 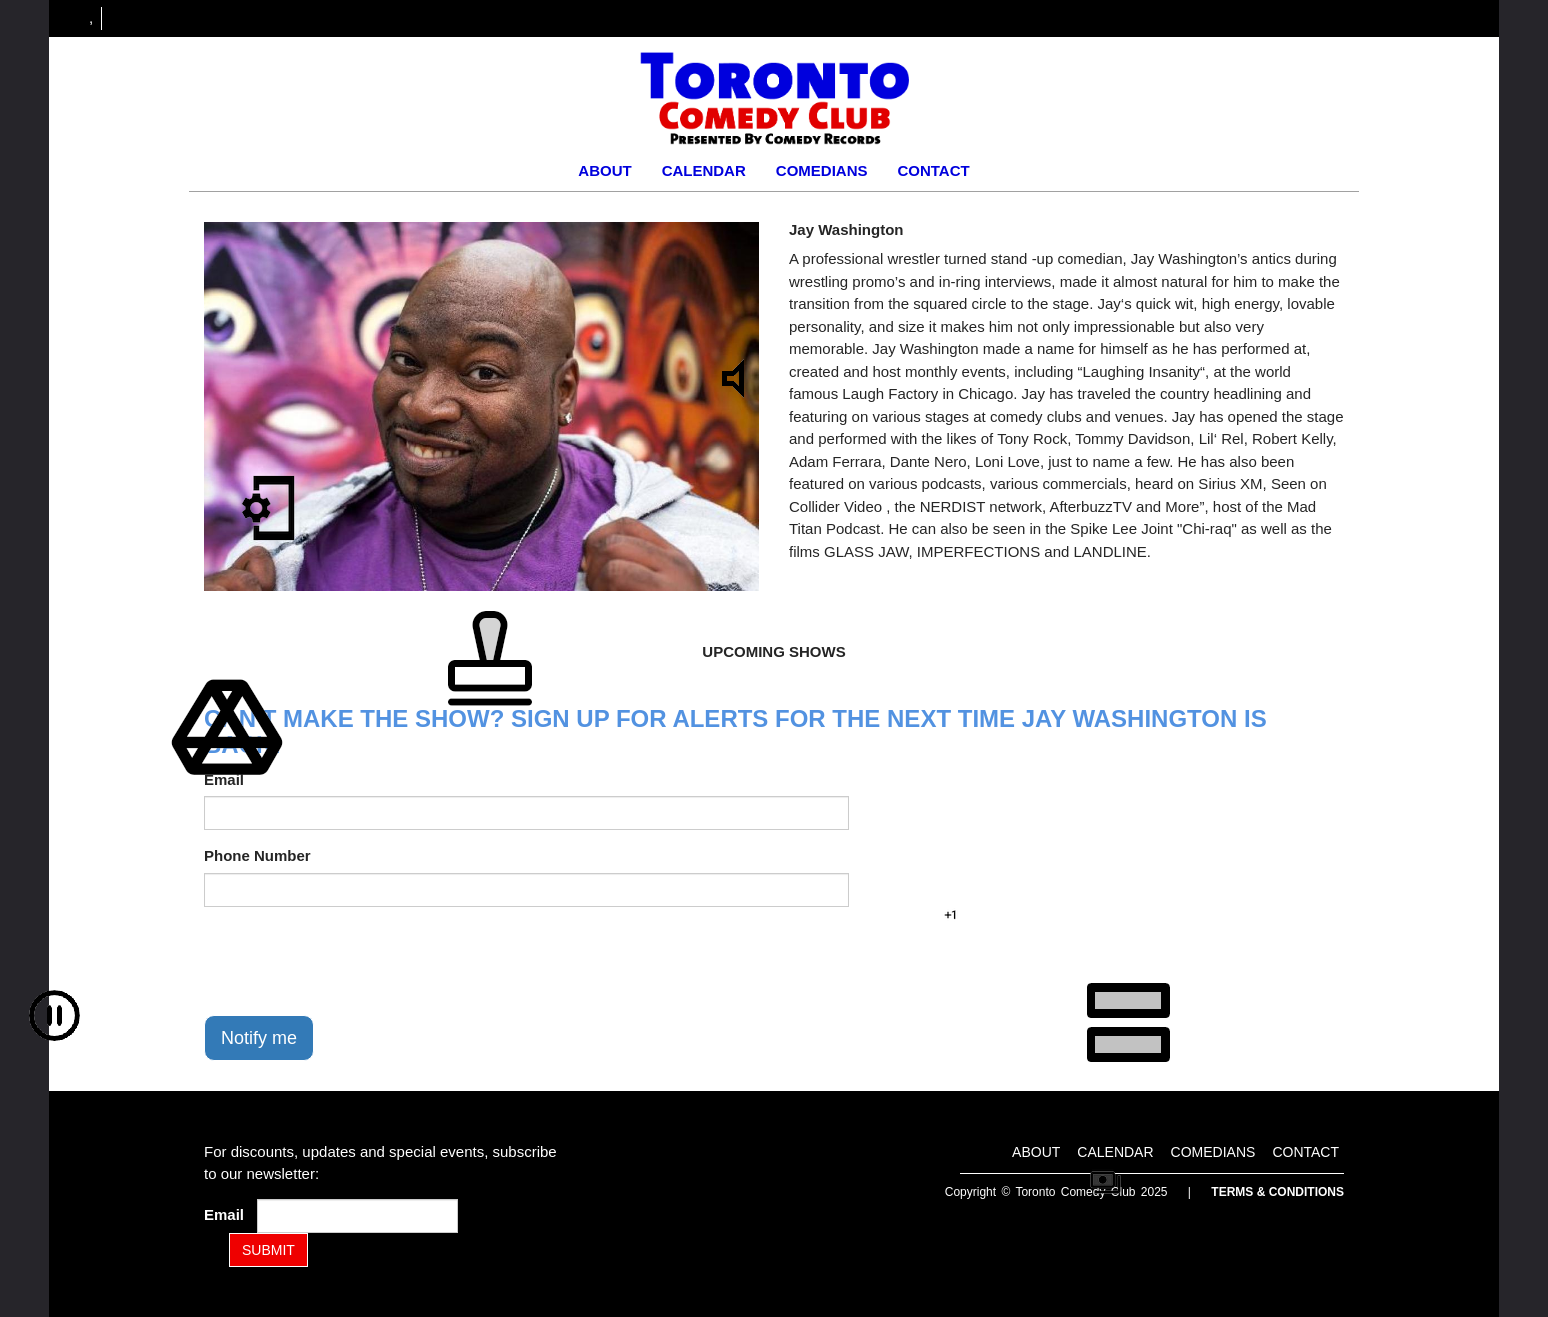 I want to click on mute audio or sound output, so click(x=734, y=378).